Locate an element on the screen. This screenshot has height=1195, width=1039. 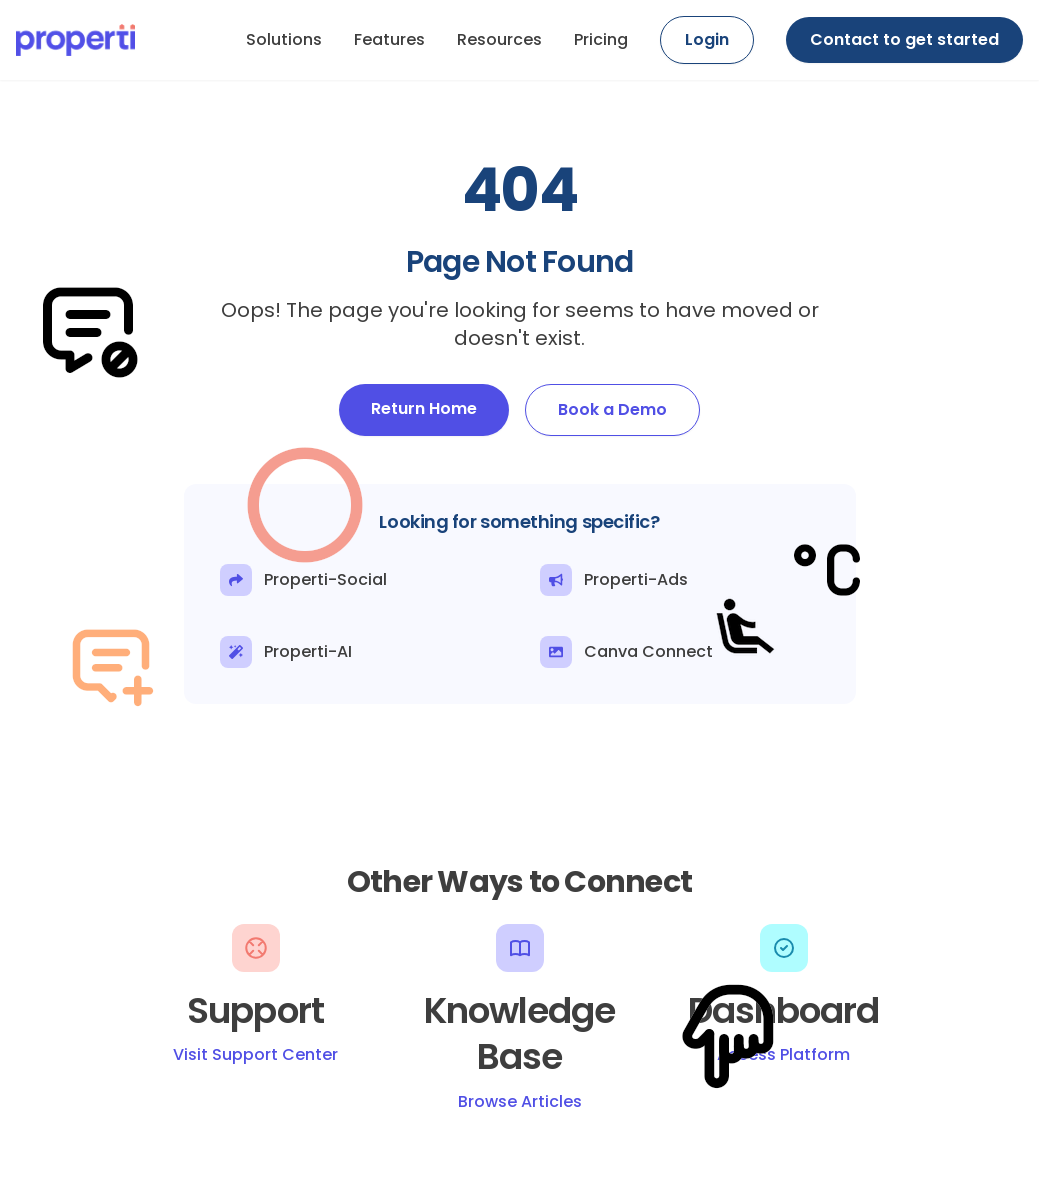
select extra legroom seating option is located at coordinates (745, 627).